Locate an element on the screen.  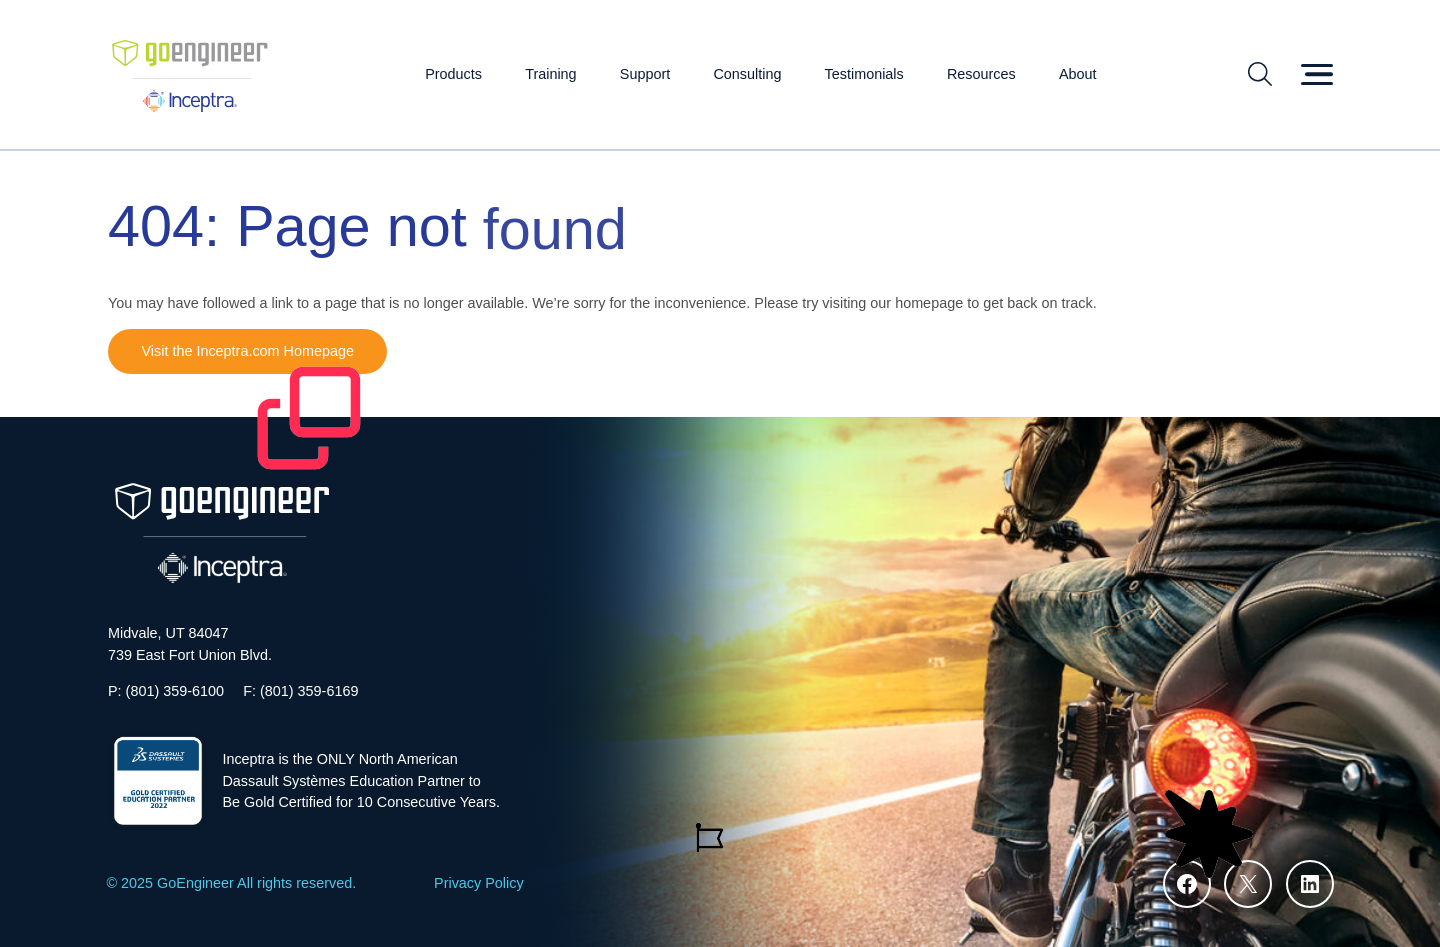
font awesome brand logo is located at coordinates (709, 837).